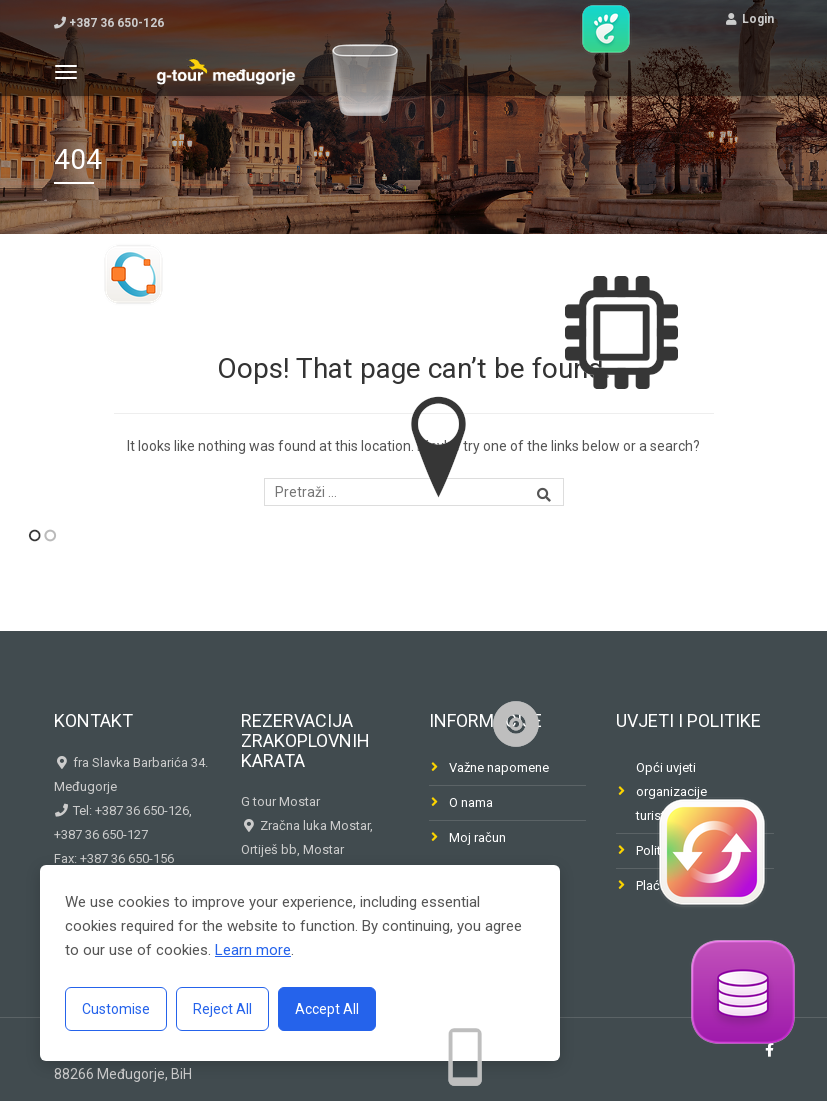 This screenshot has height=1101, width=827. What do you see at coordinates (42, 535) in the screenshot?
I see `connect your flickr account` at bounding box center [42, 535].